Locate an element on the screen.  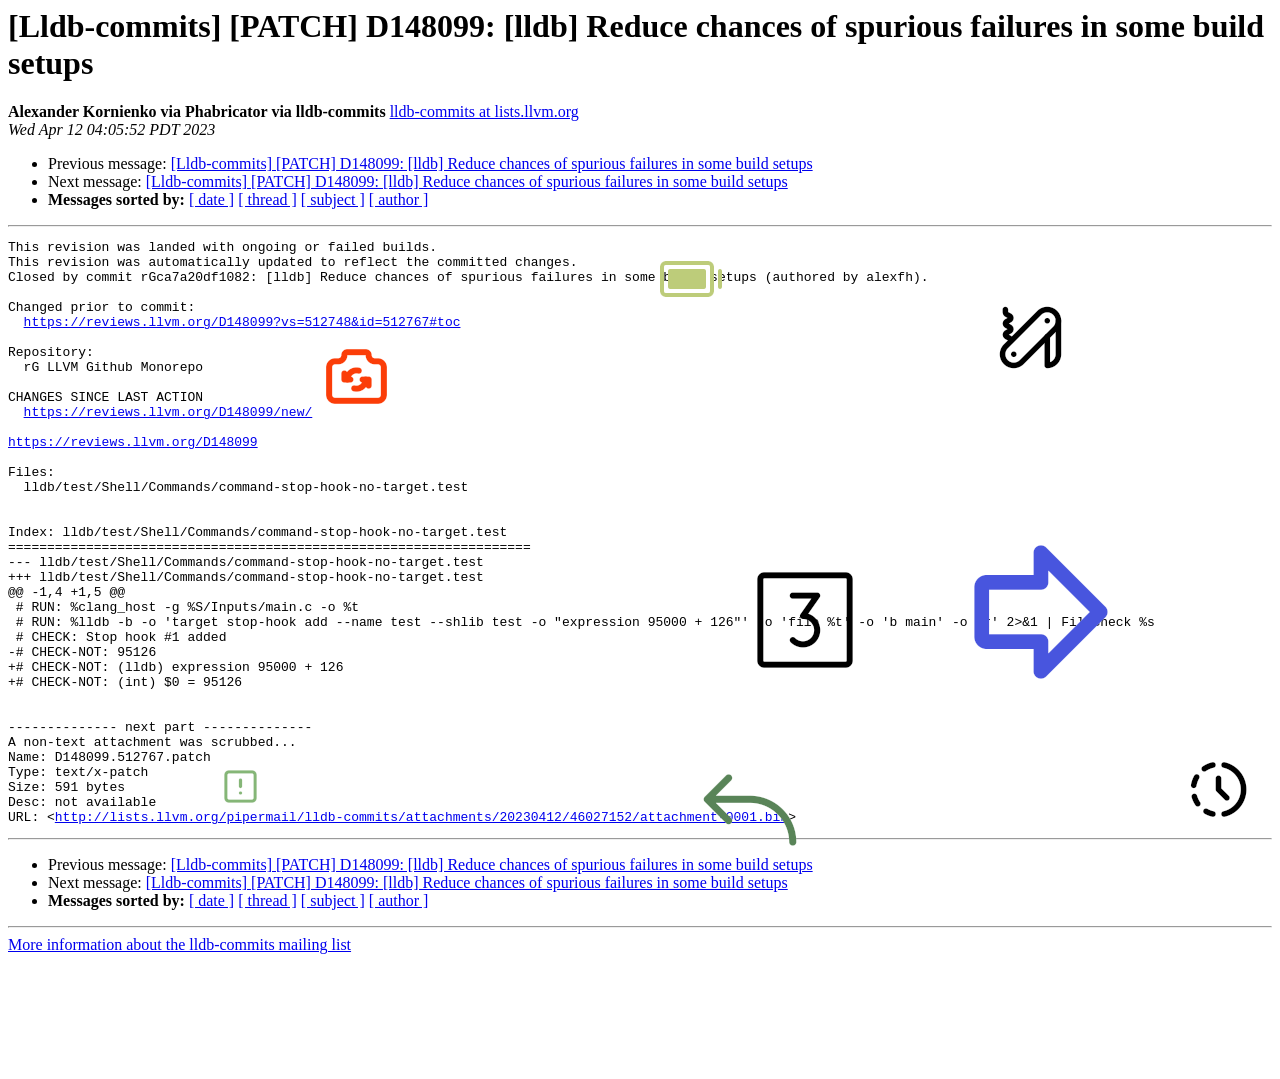
go forward or proceed to the next step is located at coordinates (1036, 612).